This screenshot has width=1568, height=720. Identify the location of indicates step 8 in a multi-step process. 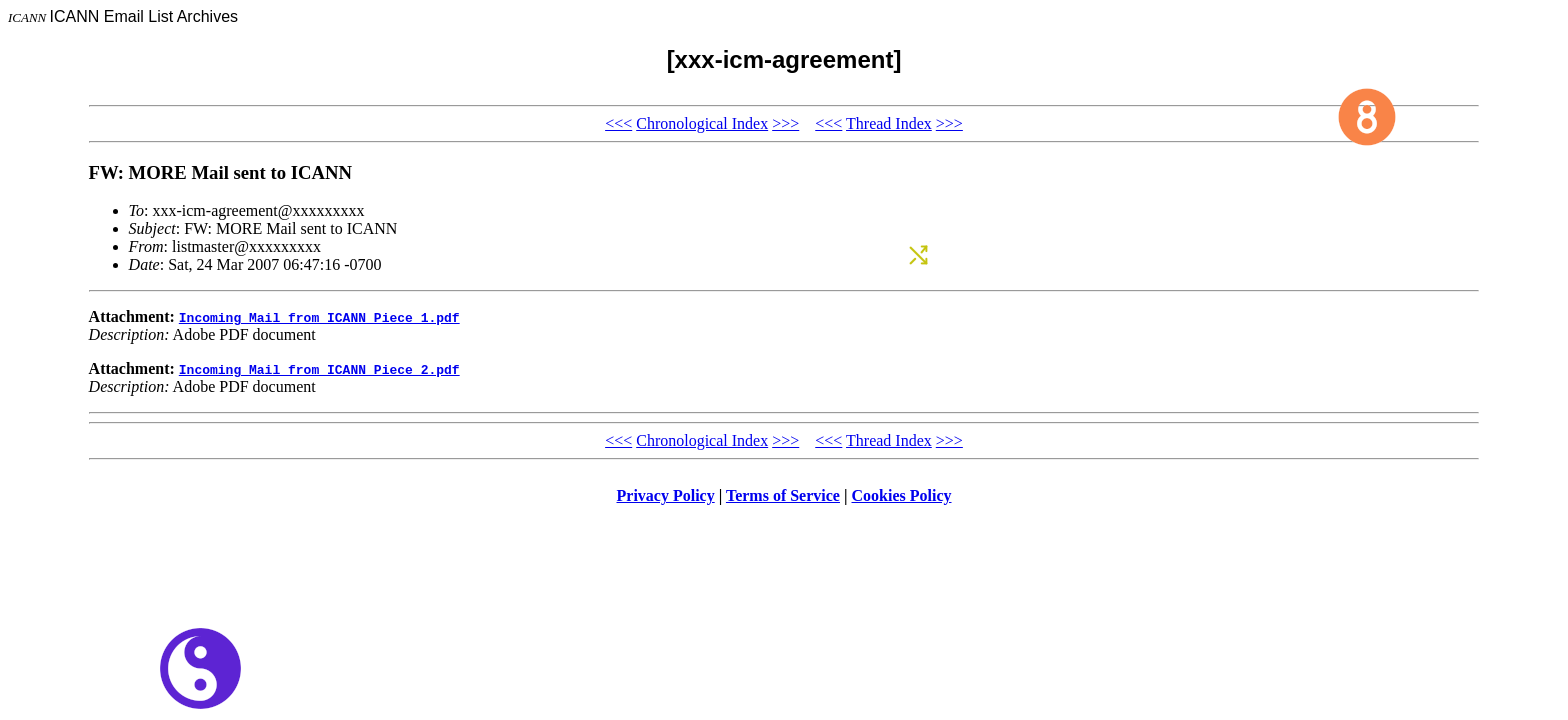
(1367, 117).